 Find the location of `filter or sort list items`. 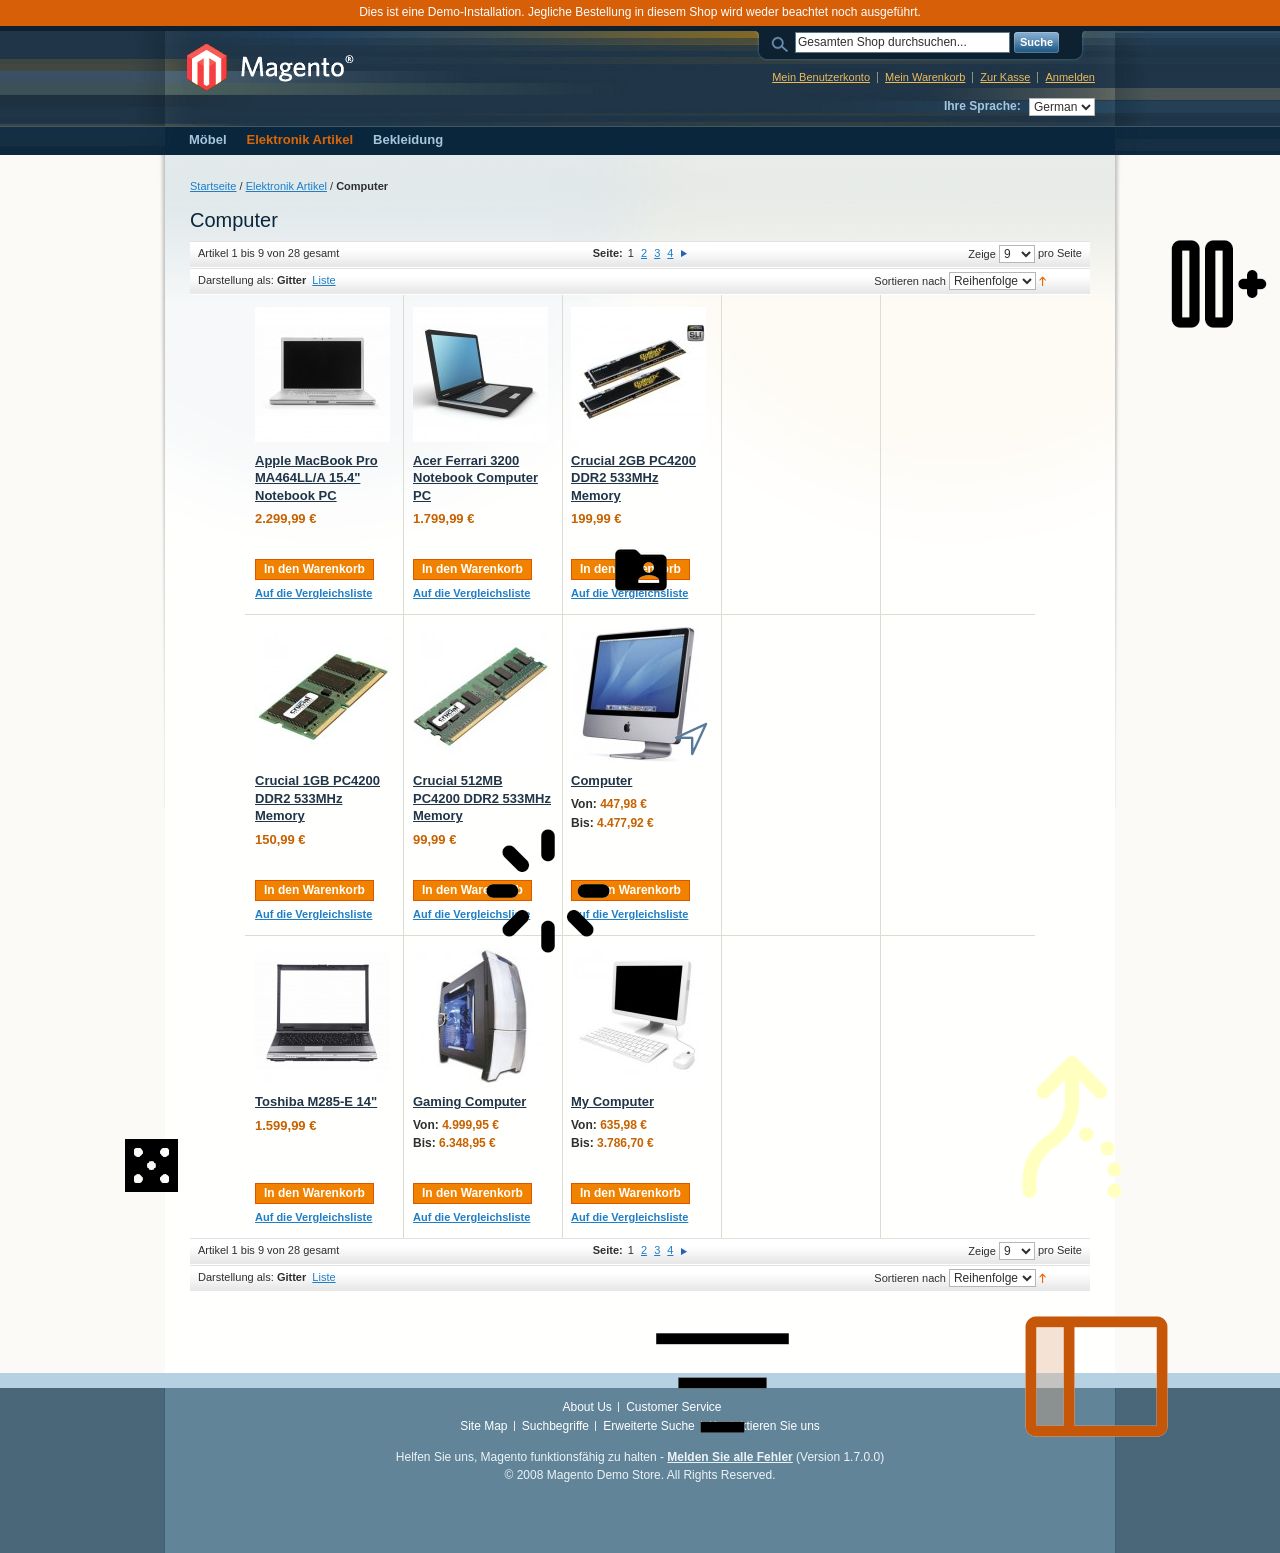

filter or sort list items is located at coordinates (722, 1388).